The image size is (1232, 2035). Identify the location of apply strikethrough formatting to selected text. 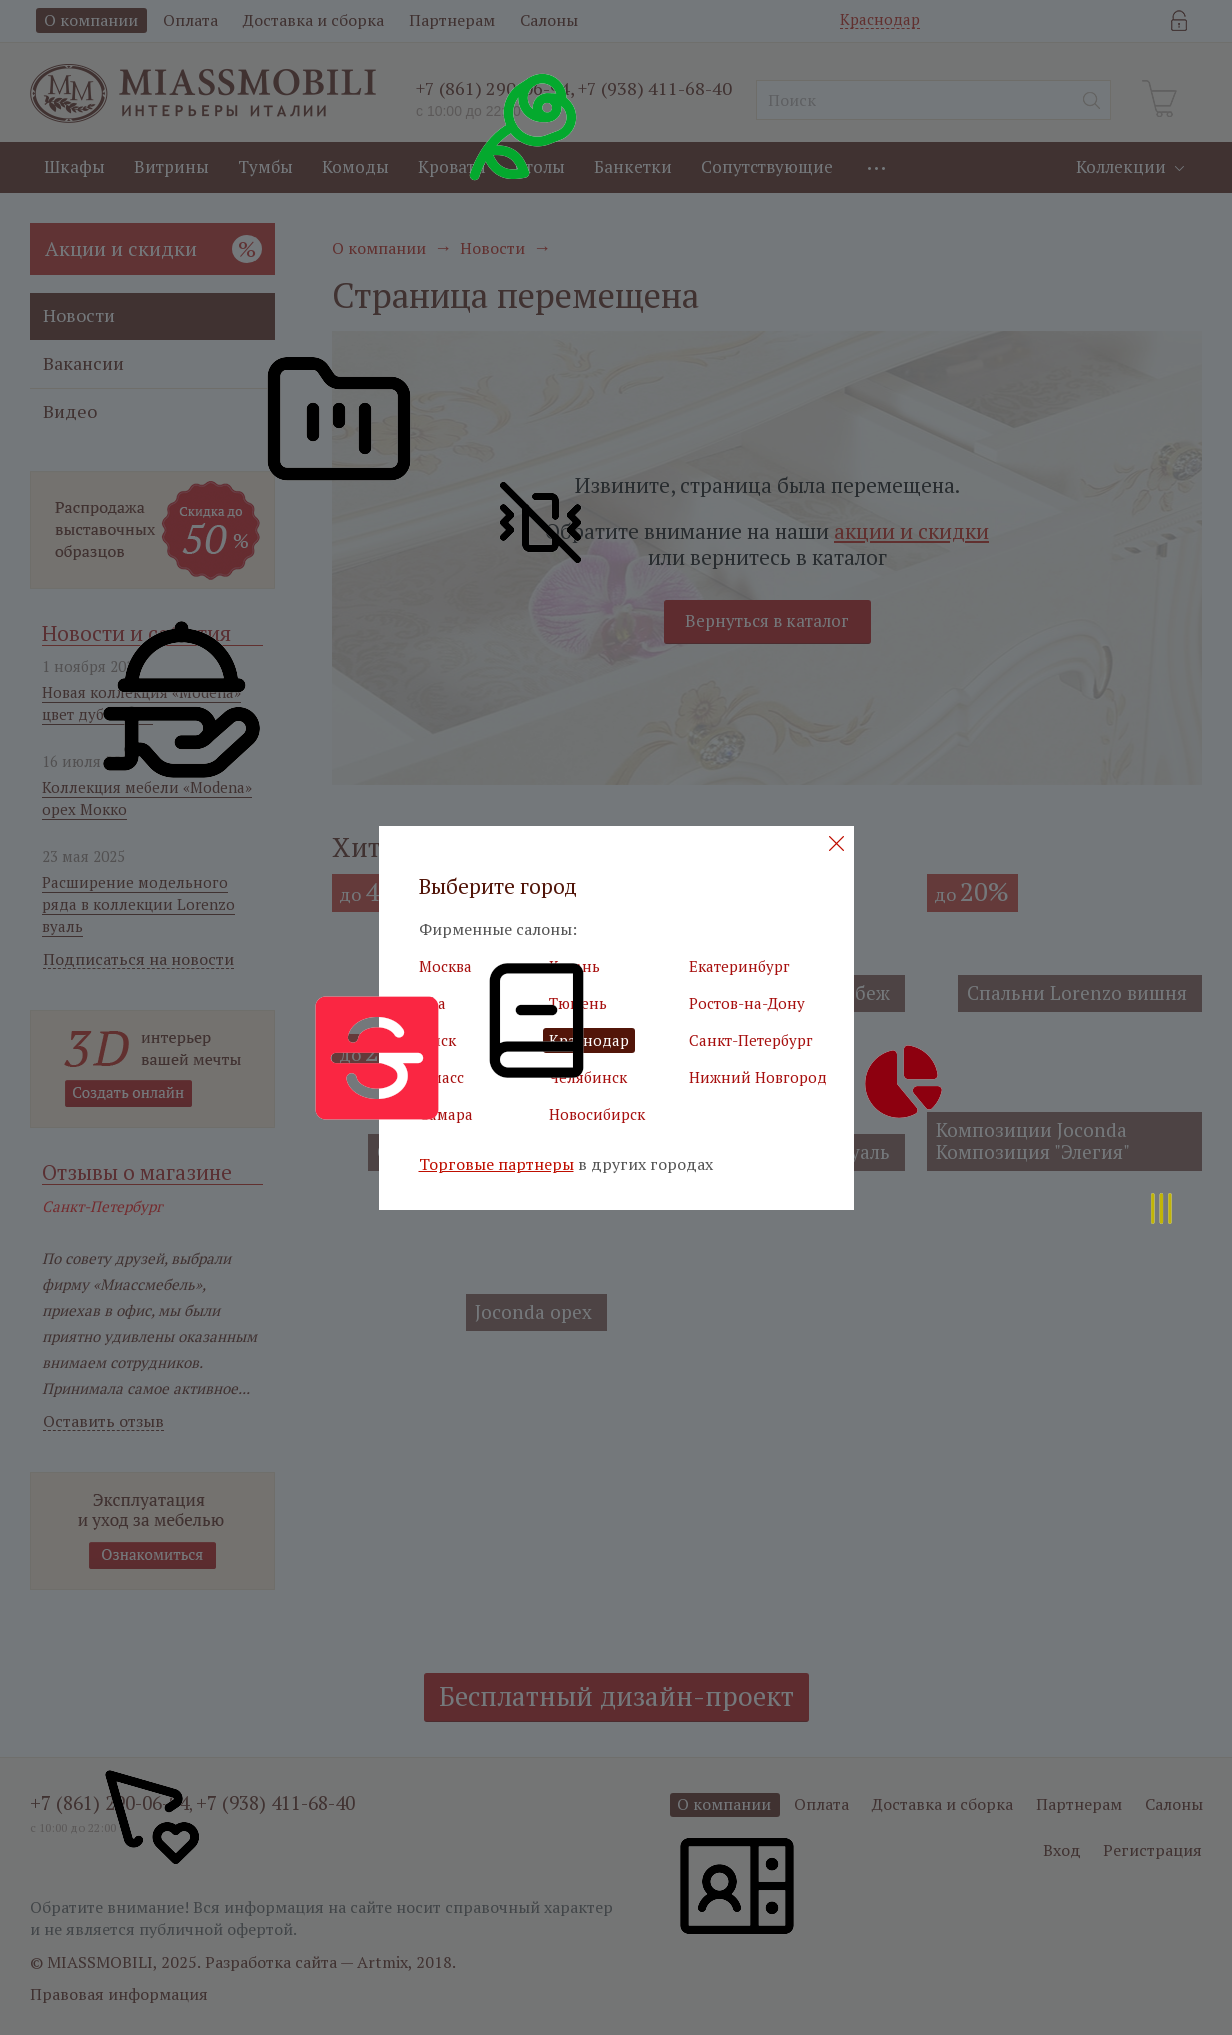
(377, 1058).